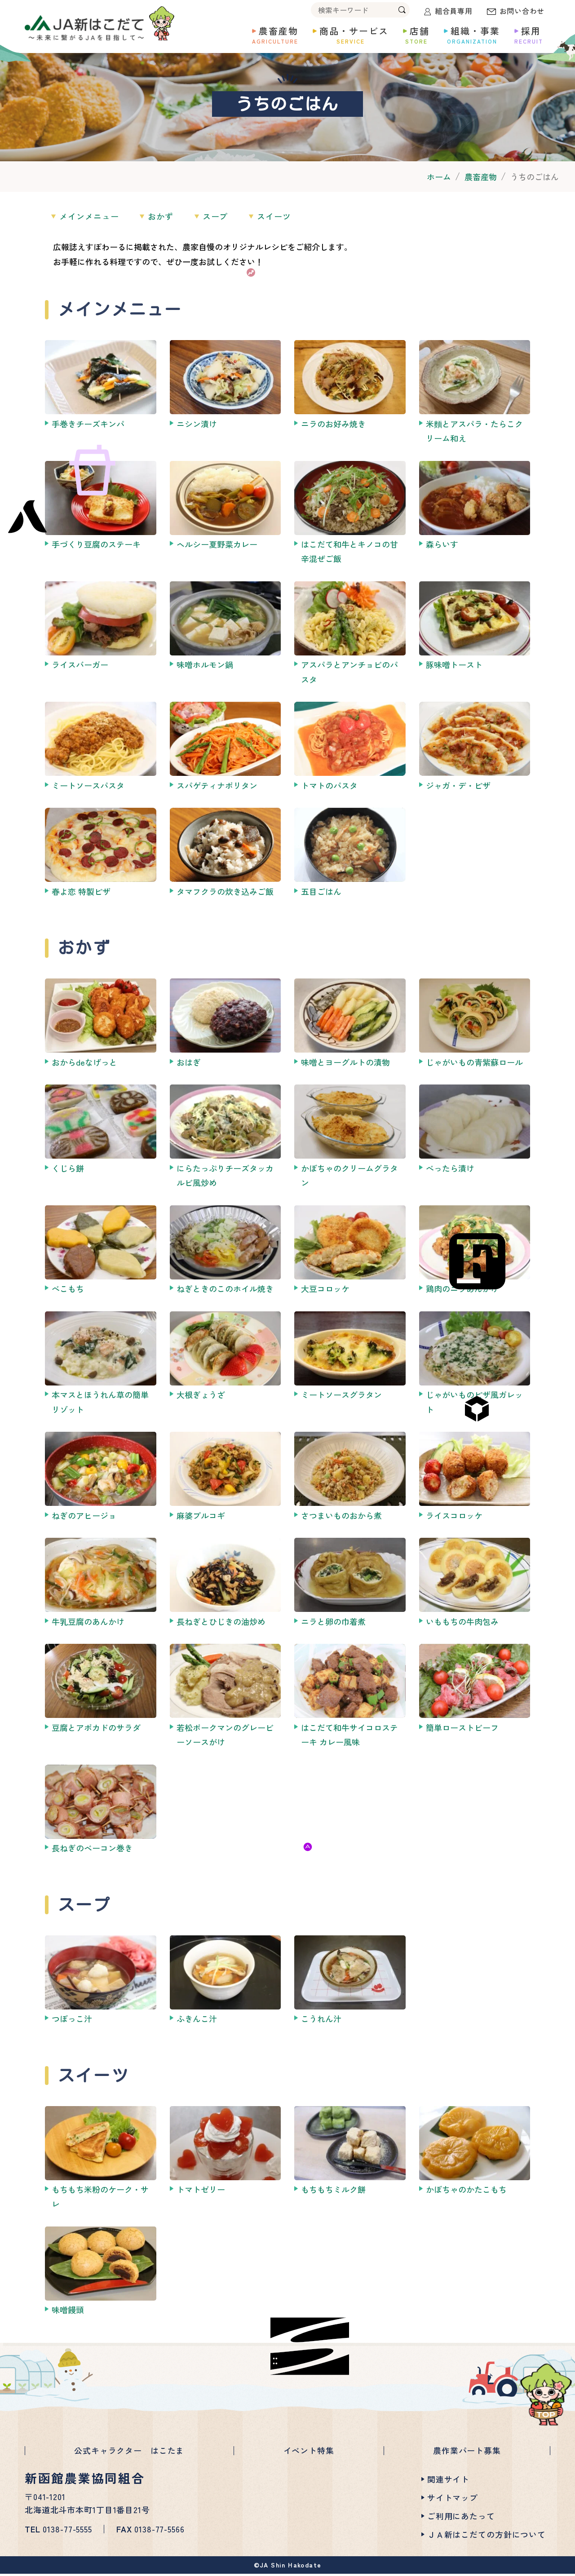 This screenshot has width=575, height=2576. Describe the element at coordinates (251, 272) in the screenshot. I see `open the BuzzFeed app` at that location.